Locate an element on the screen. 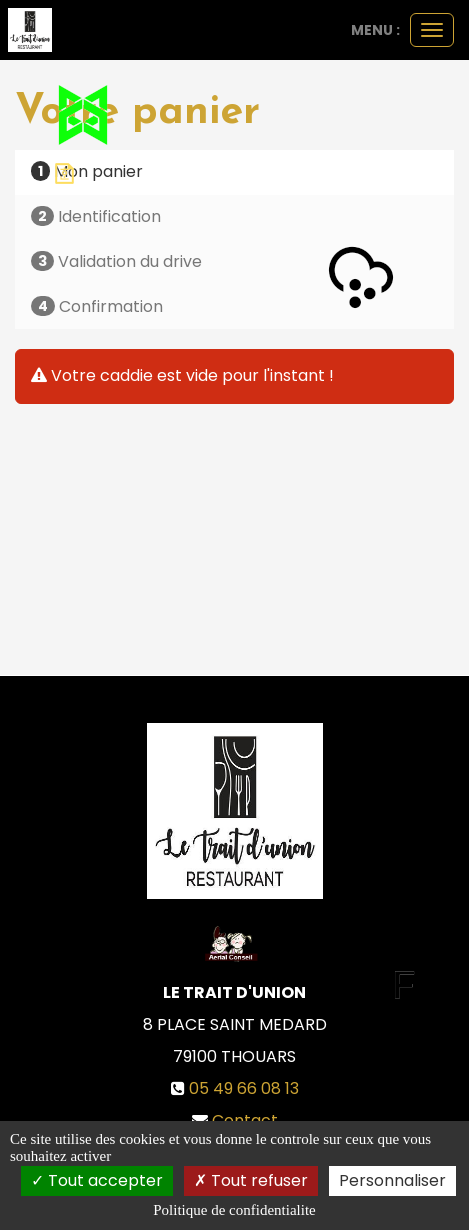 This screenshot has height=1230, width=469. indicates hail weather conditions is located at coordinates (361, 276).